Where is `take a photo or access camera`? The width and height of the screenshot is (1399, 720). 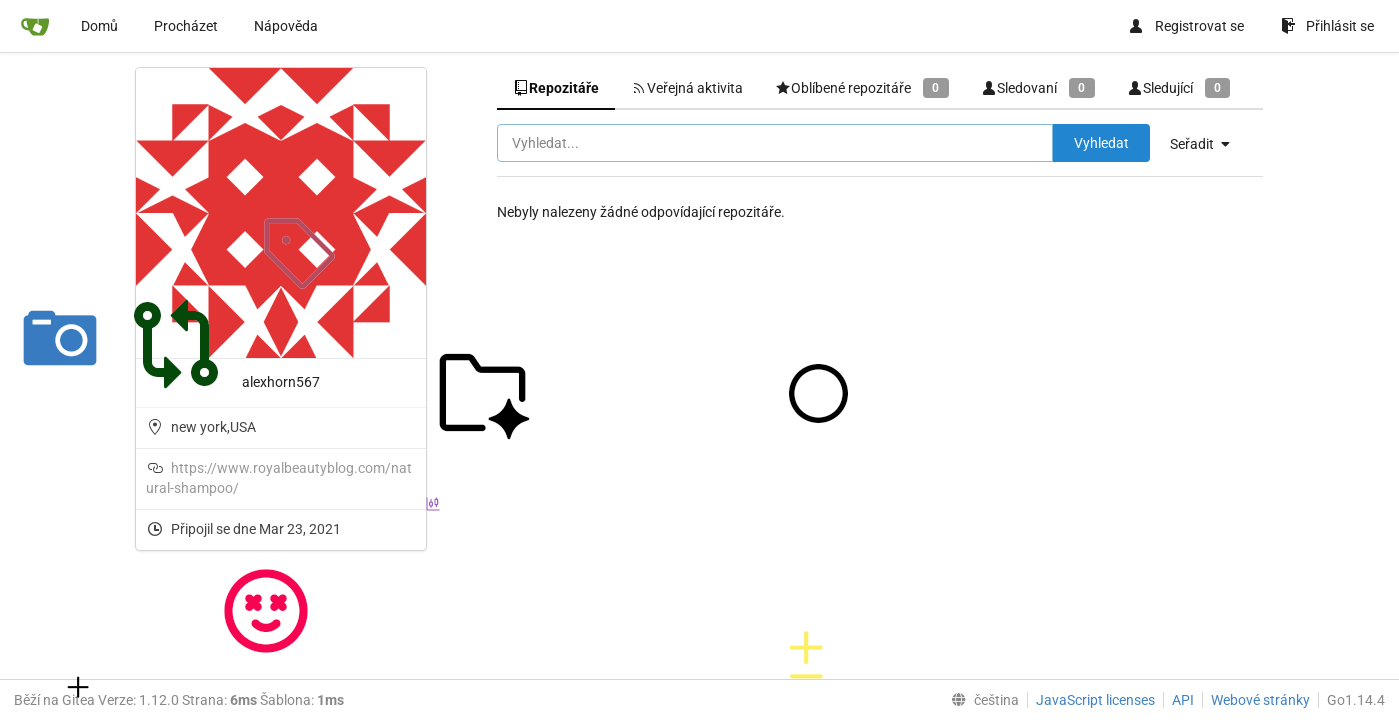 take a photo or access camera is located at coordinates (60, 338).